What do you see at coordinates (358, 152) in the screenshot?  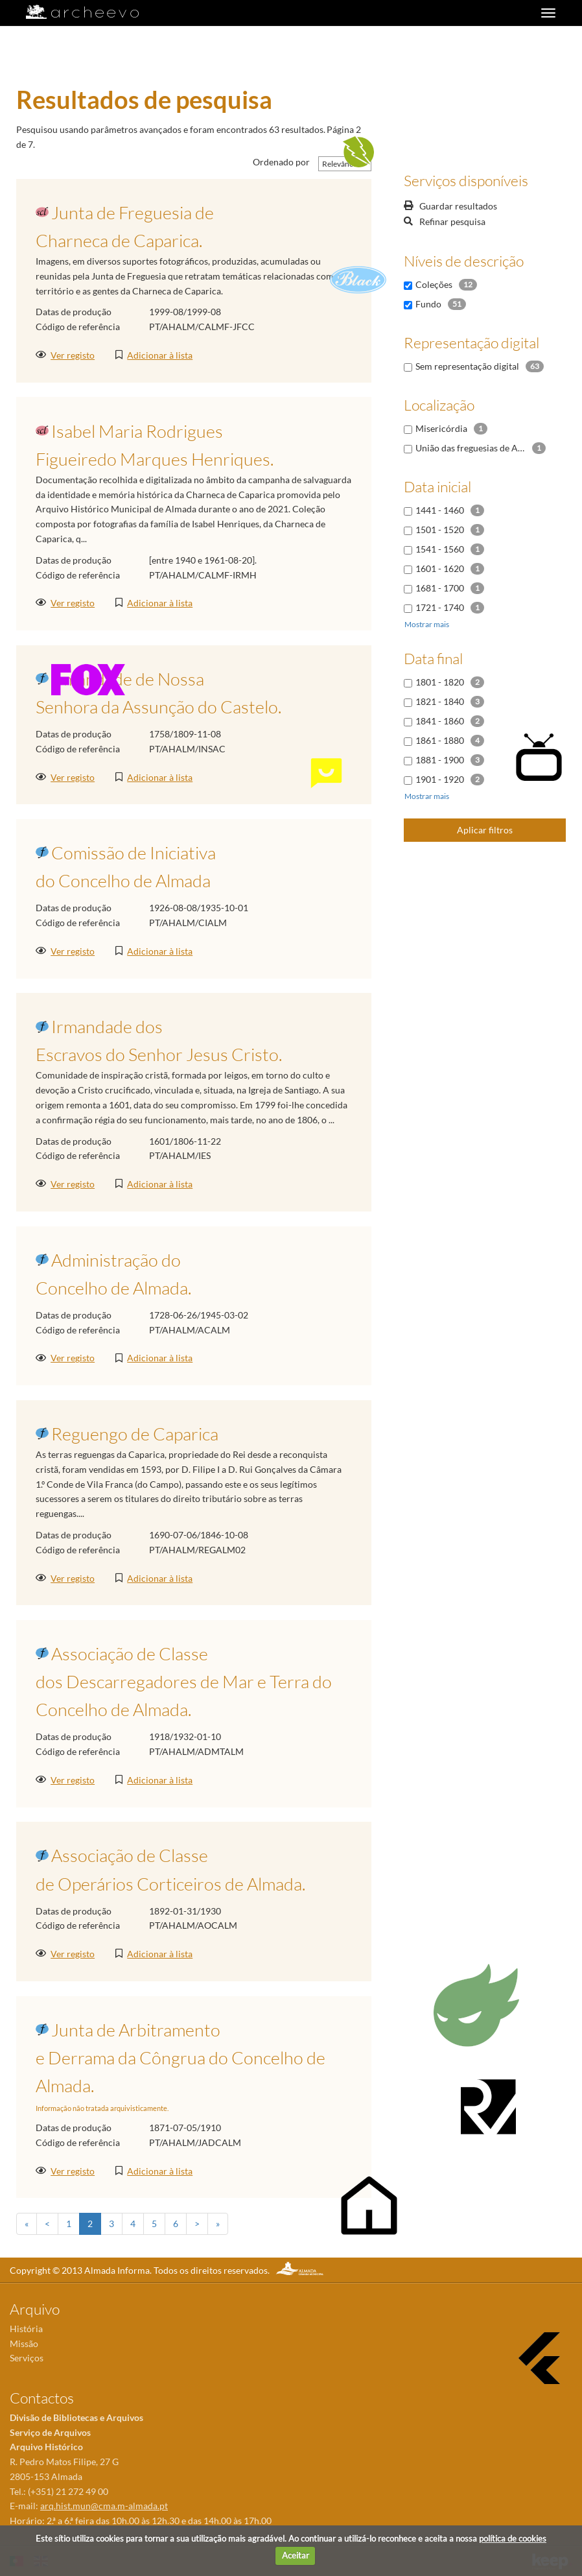 I see `Zap app logo` at bounding box center [358, 152].